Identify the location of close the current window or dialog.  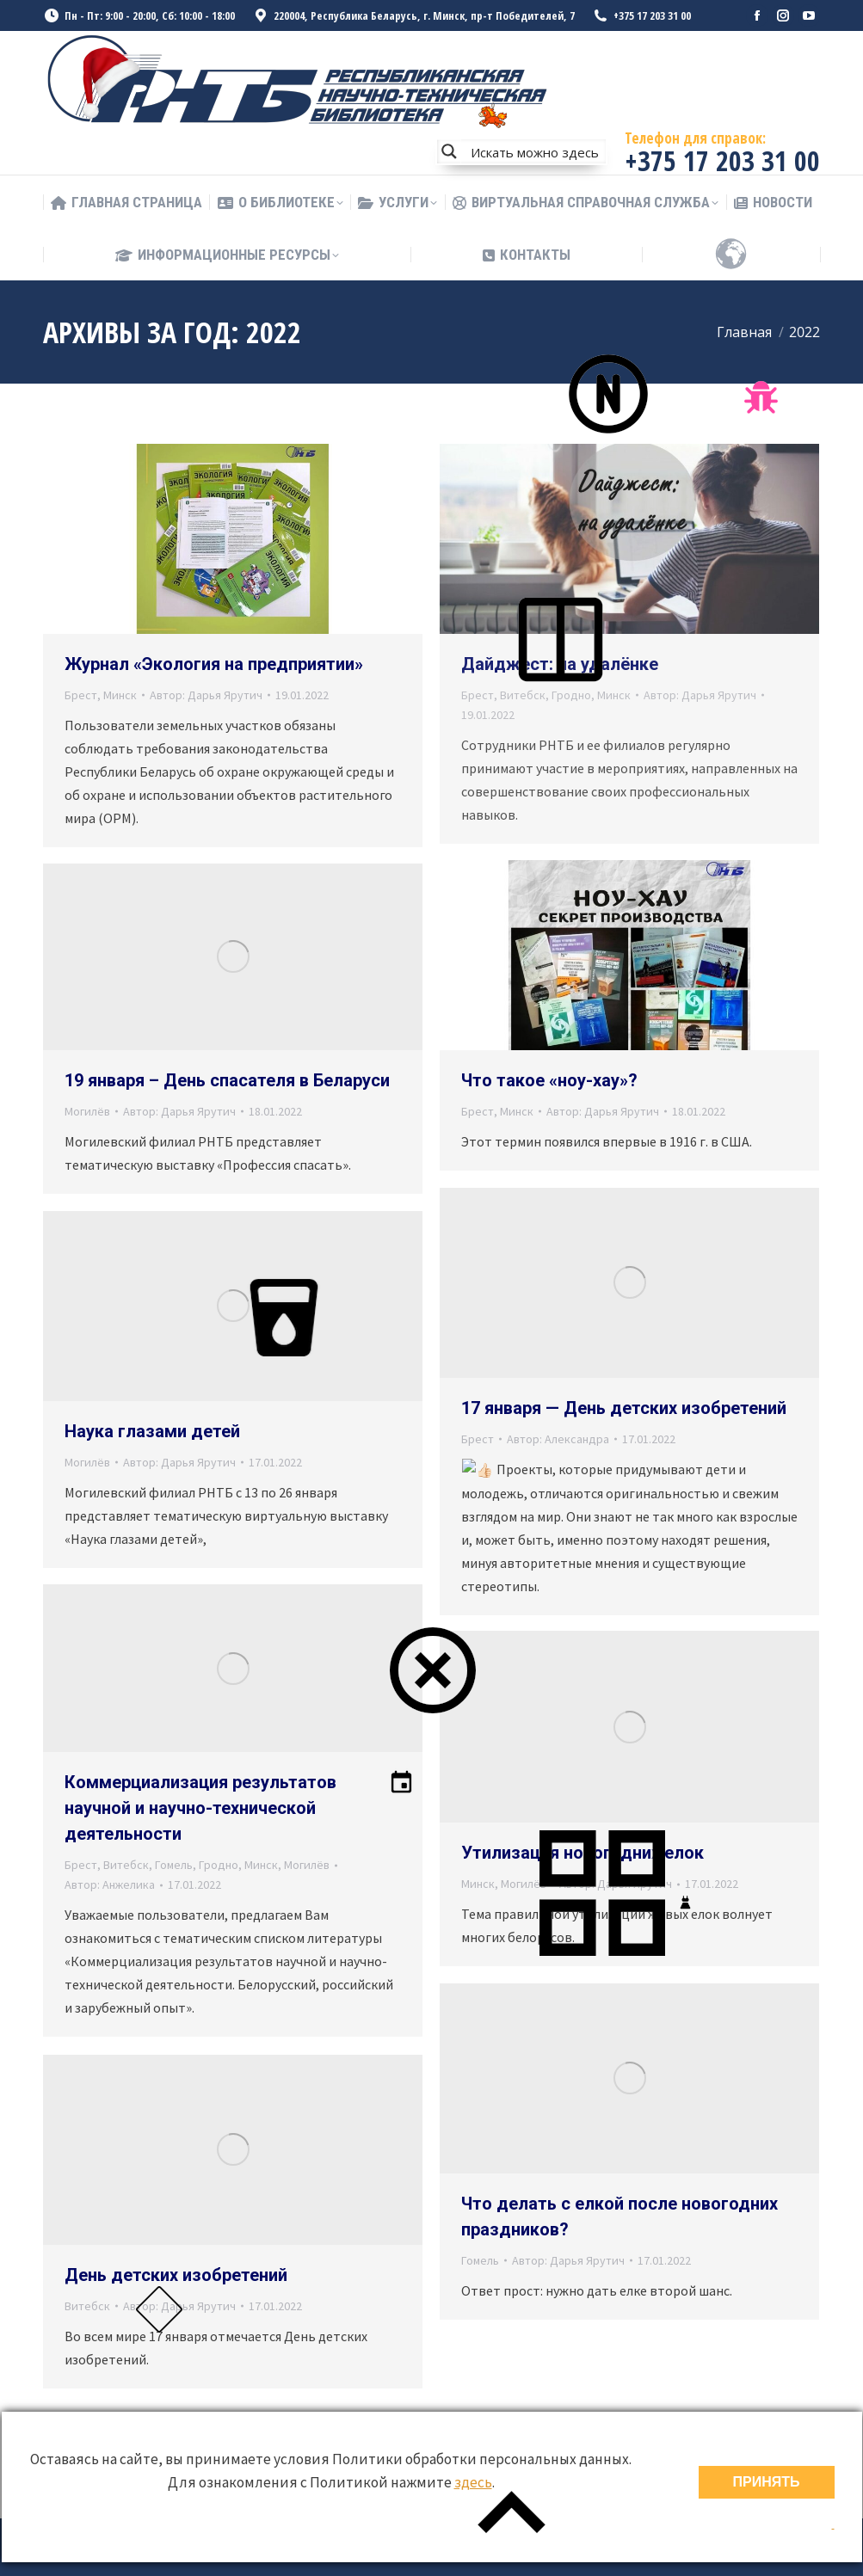
(433, 1670).